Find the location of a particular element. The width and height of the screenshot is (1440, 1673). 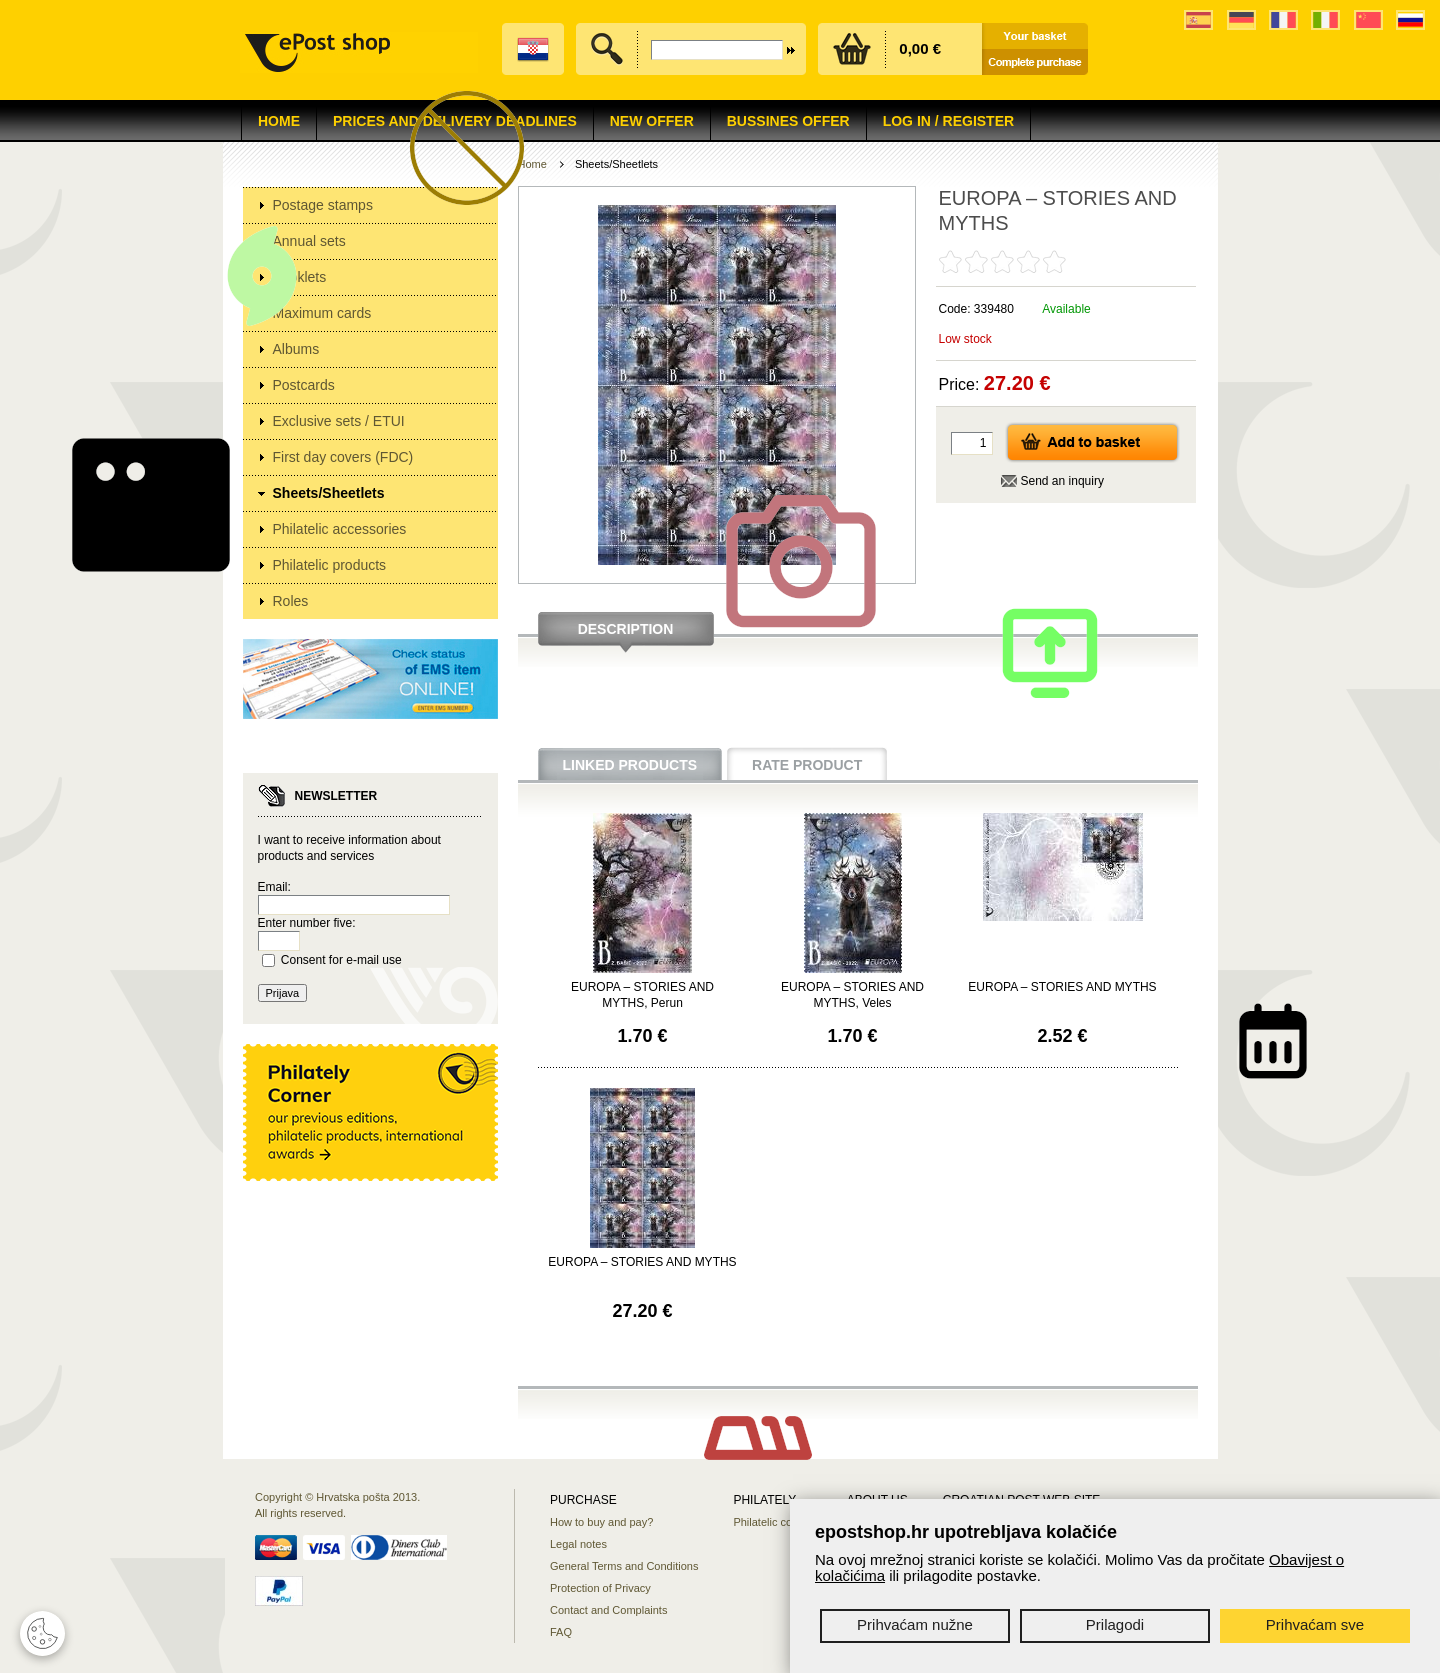

upload file to display or screen is located at coordinates (1050, 649).